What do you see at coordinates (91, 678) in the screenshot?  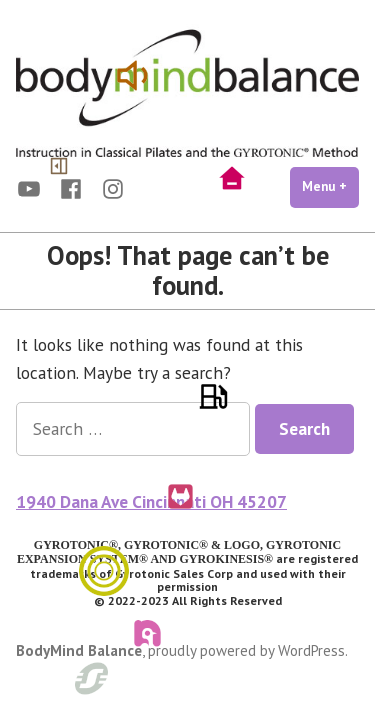 I see `Schneider Electric company logo` at bounding box center [91, 678].